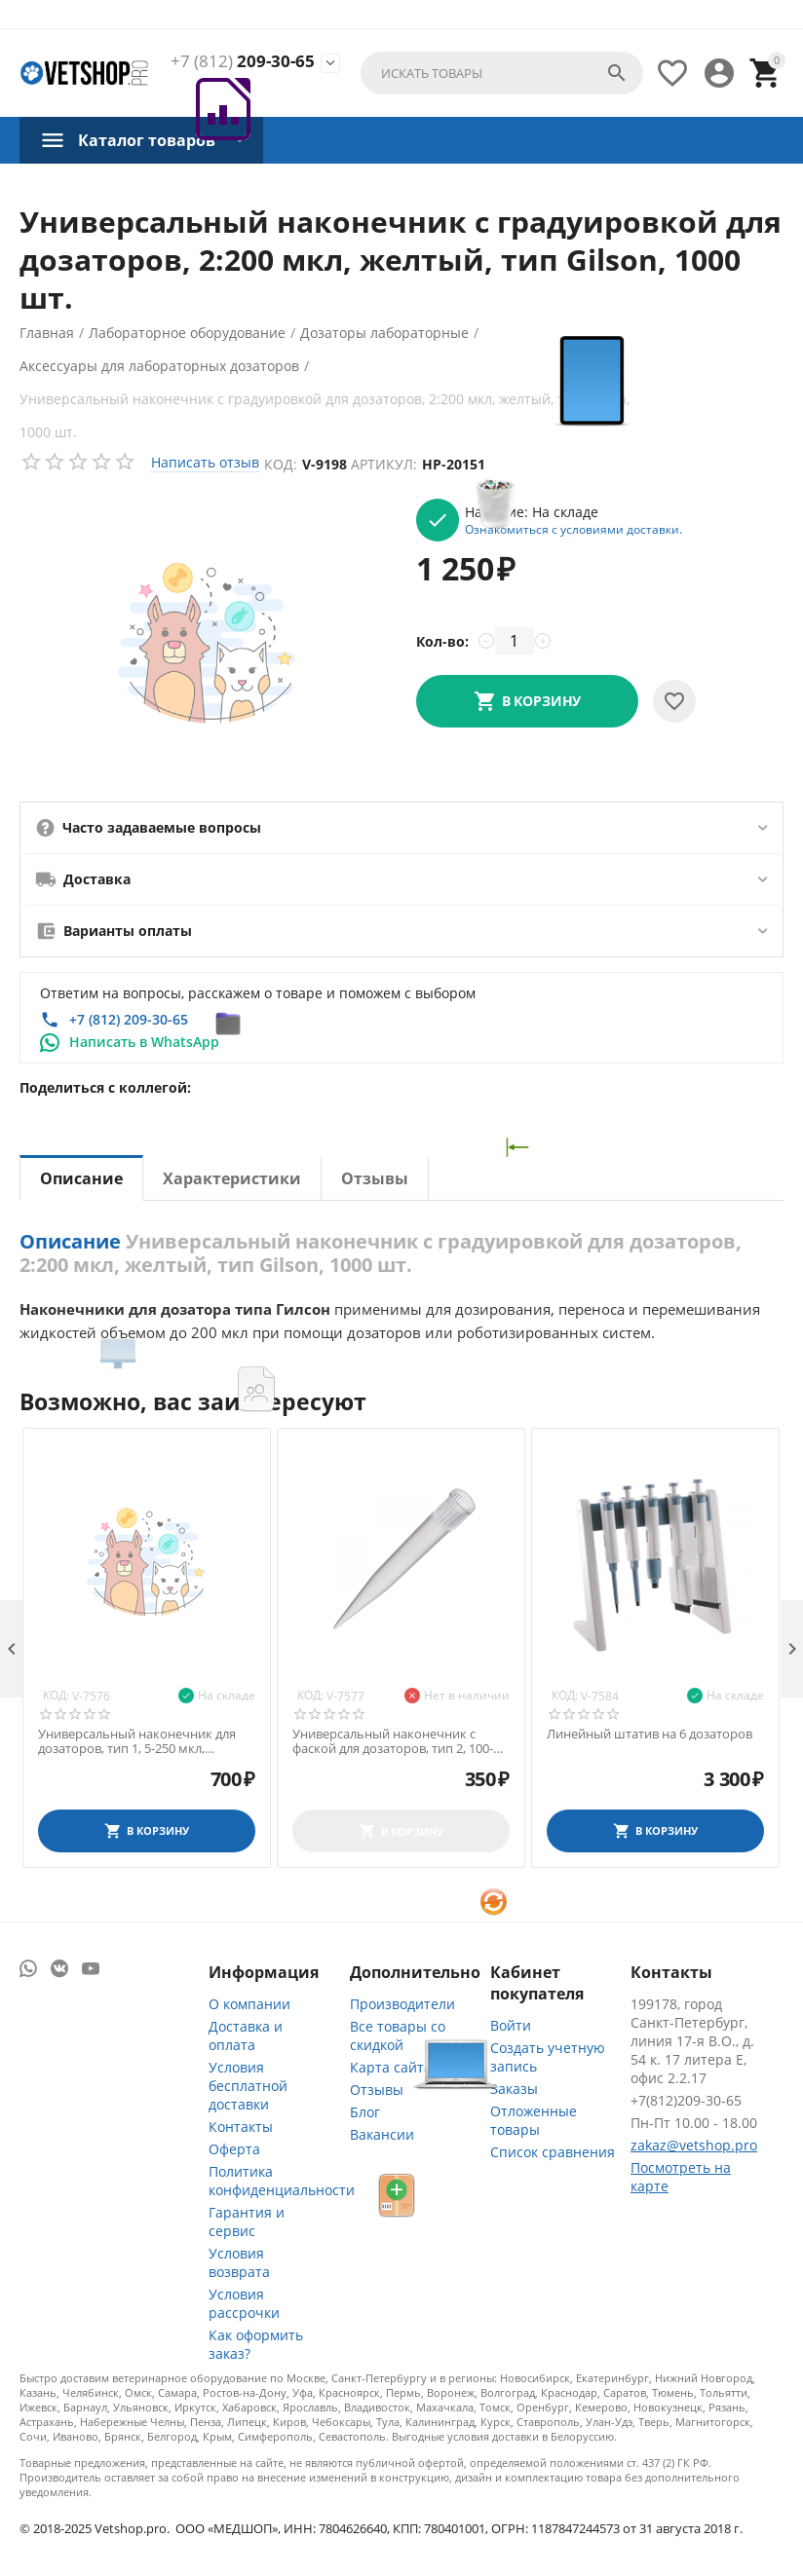  I want to click on open LibreOffice Calc spreadsheet application, so click(223, 109).